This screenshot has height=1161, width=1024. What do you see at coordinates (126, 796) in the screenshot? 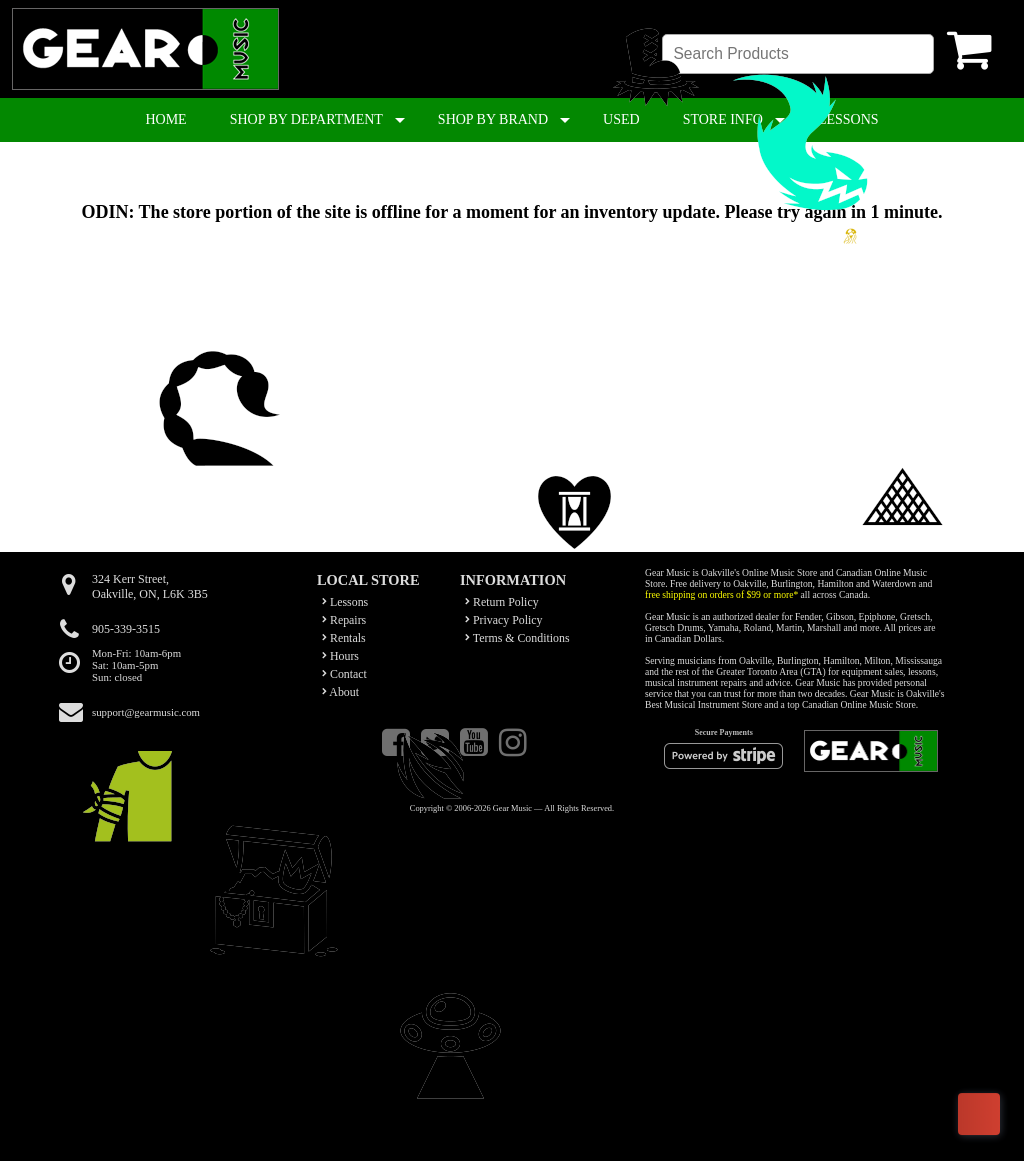
I see `report an injury or health issue` at bounding box center [126, 796].